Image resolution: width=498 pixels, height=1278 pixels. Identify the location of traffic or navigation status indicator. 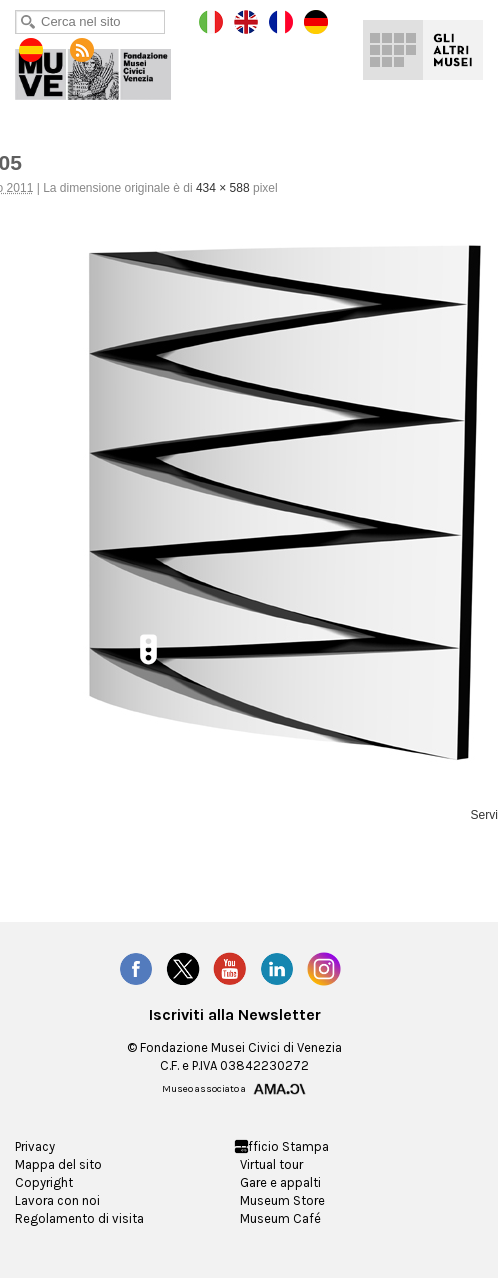
(148, 649).